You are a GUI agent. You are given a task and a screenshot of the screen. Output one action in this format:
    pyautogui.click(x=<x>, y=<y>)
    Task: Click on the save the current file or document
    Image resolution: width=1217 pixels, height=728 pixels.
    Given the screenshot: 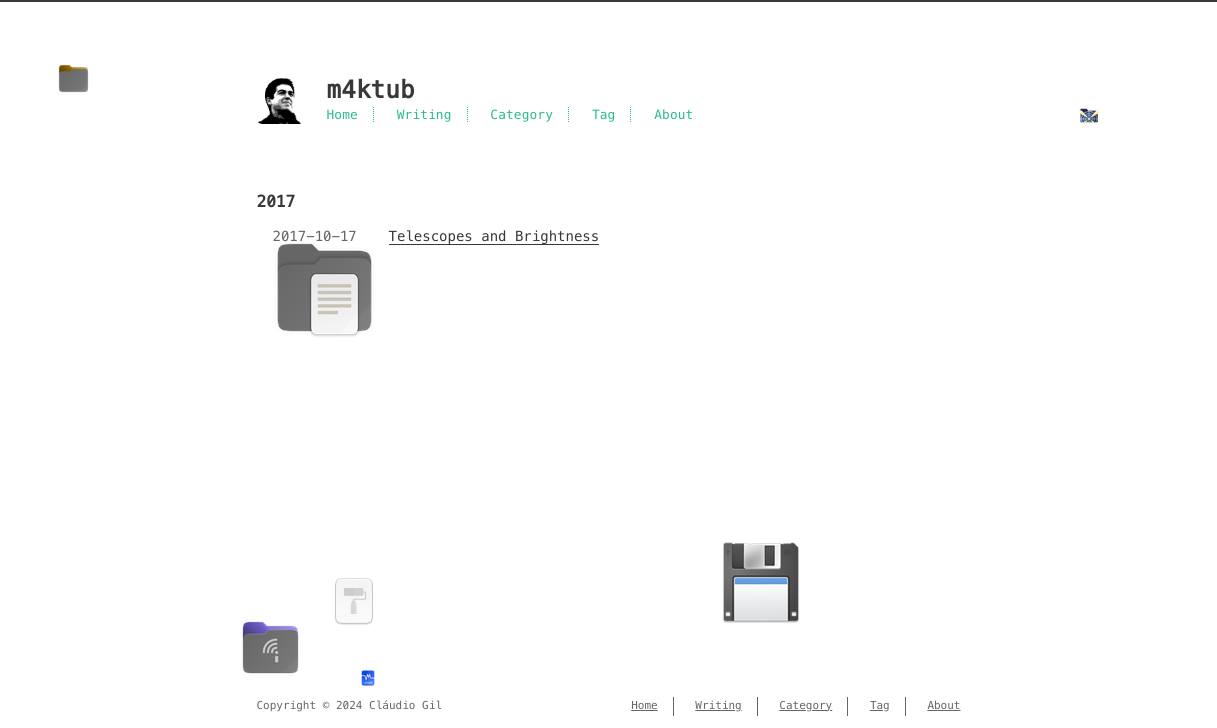 What is the action you would take?
    pyautogui.click(x=761, y=583)
    